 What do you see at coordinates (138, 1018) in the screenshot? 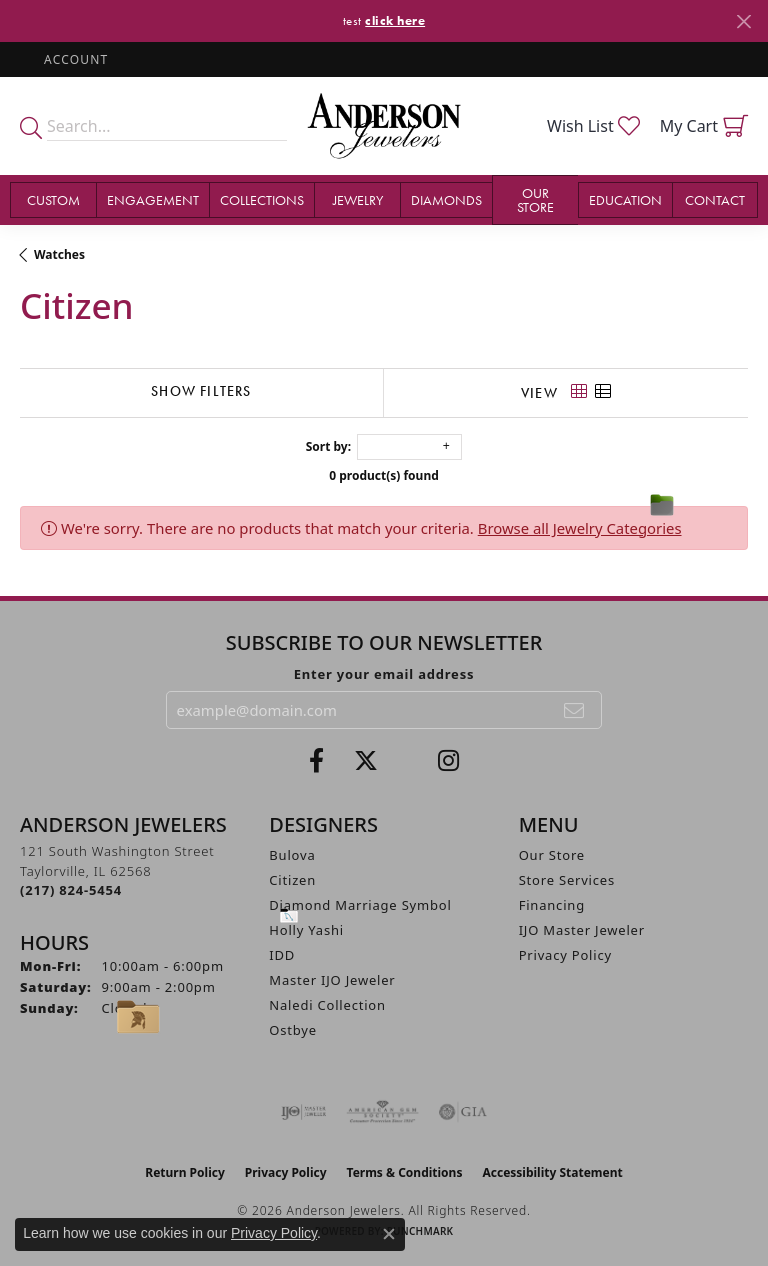
I see `folder containing historical or ancient history files` at bounding box center [138, 1018].